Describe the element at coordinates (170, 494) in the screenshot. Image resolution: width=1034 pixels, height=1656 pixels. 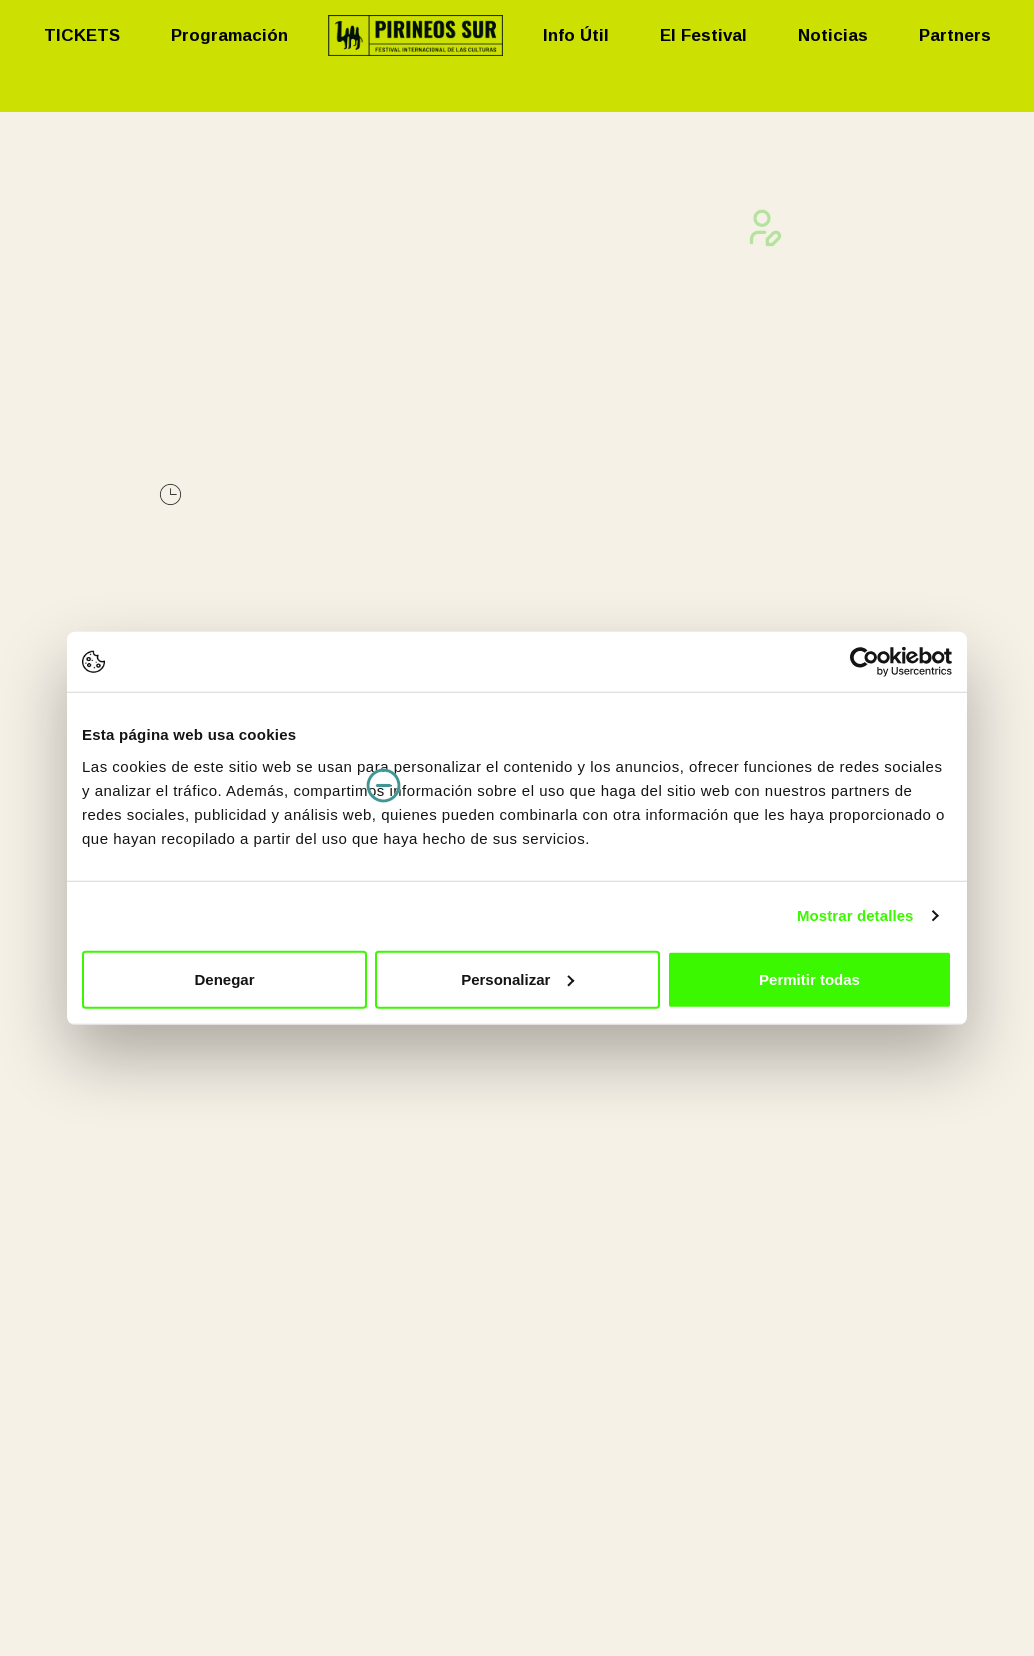
I see `view current time` at that location.